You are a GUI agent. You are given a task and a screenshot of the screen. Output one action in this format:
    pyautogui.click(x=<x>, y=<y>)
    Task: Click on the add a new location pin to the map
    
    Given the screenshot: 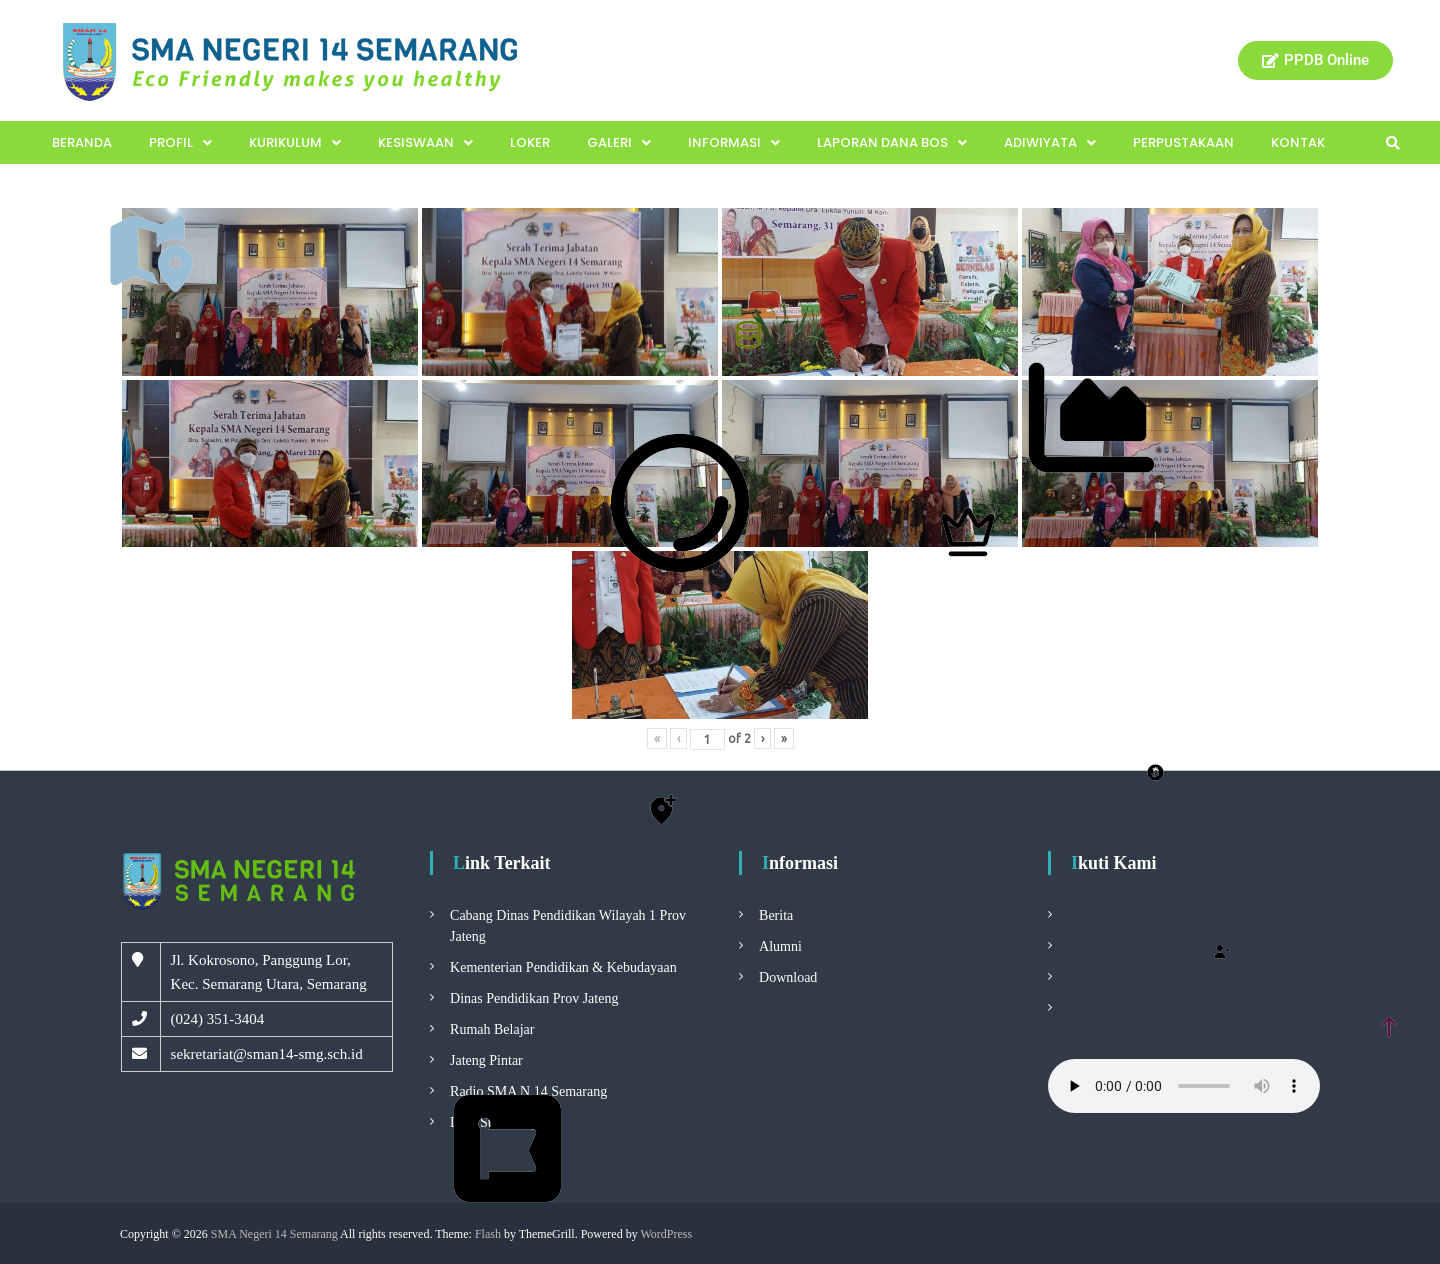 What is the action you would take?
    pyautogui.click(x=661, y=809)
    